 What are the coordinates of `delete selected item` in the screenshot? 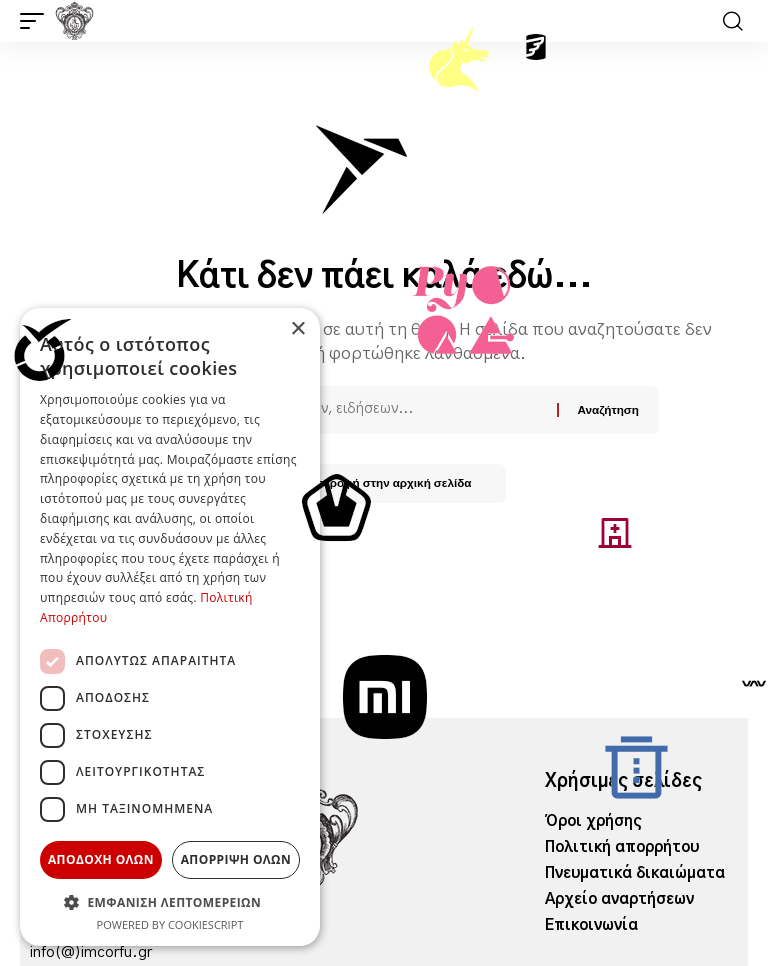 It's located at (636, 767).